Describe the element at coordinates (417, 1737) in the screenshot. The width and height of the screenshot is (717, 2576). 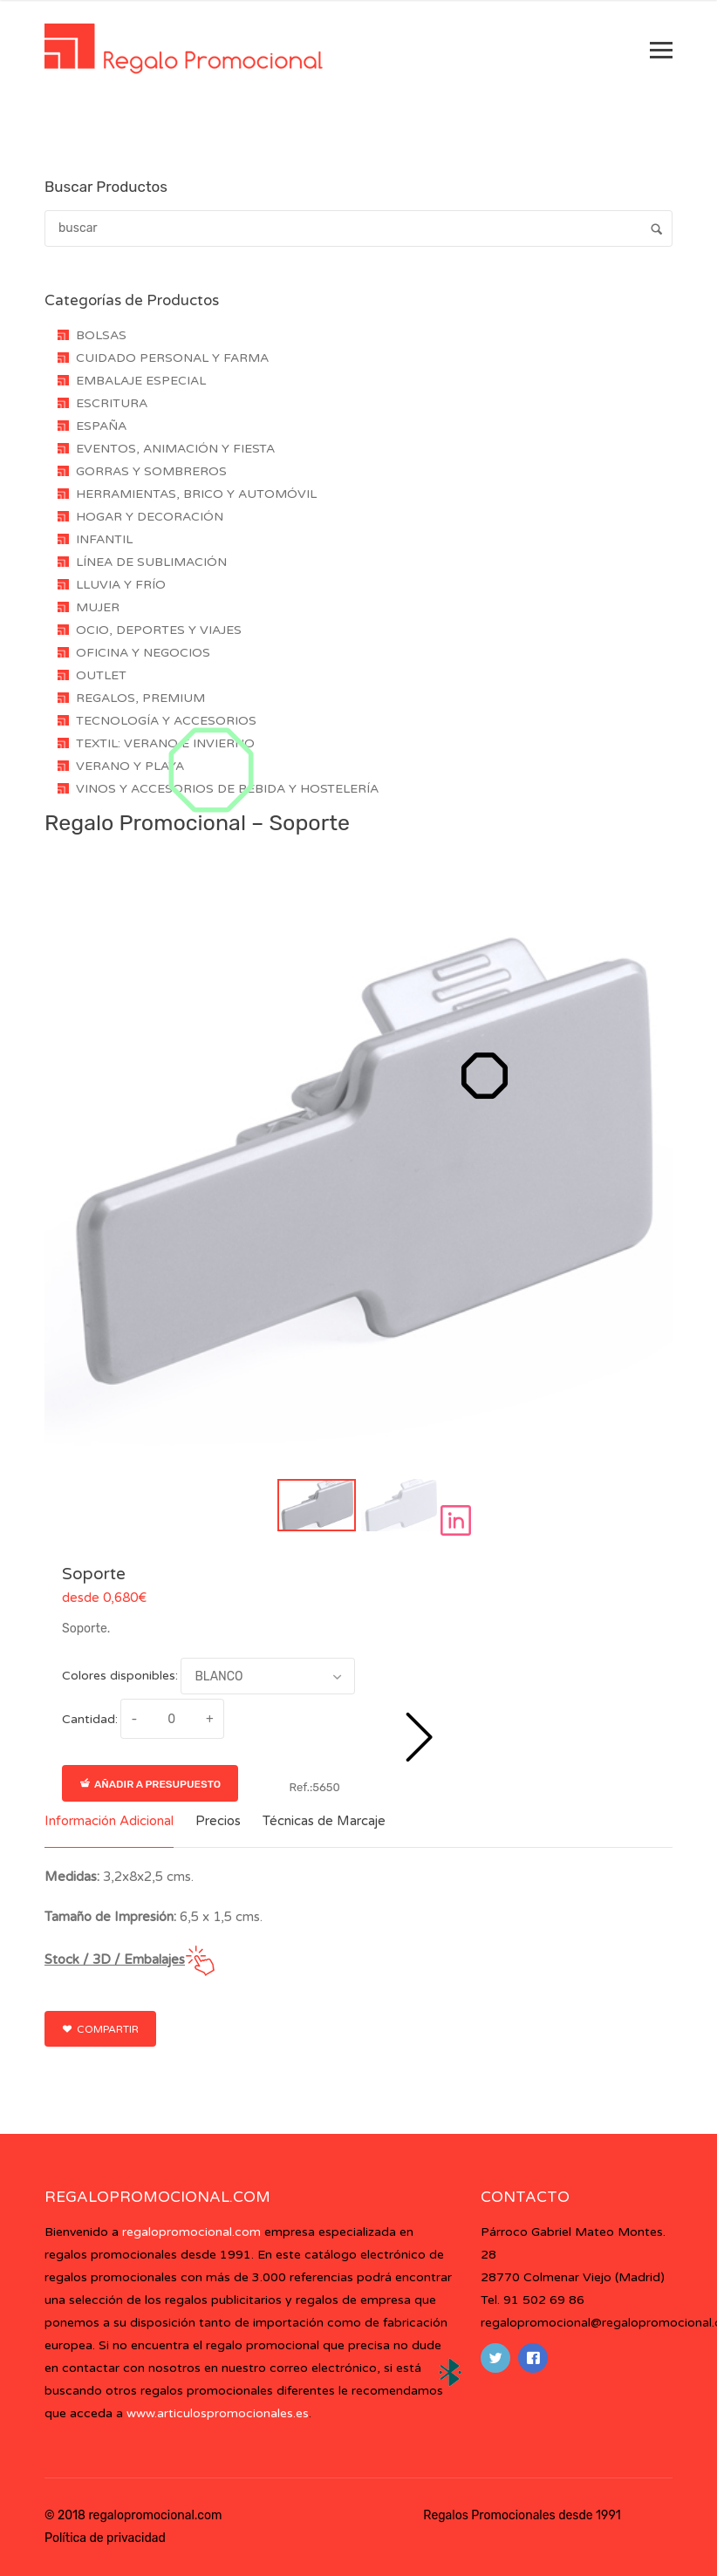
I see `navigate to the next item or page` at that location.